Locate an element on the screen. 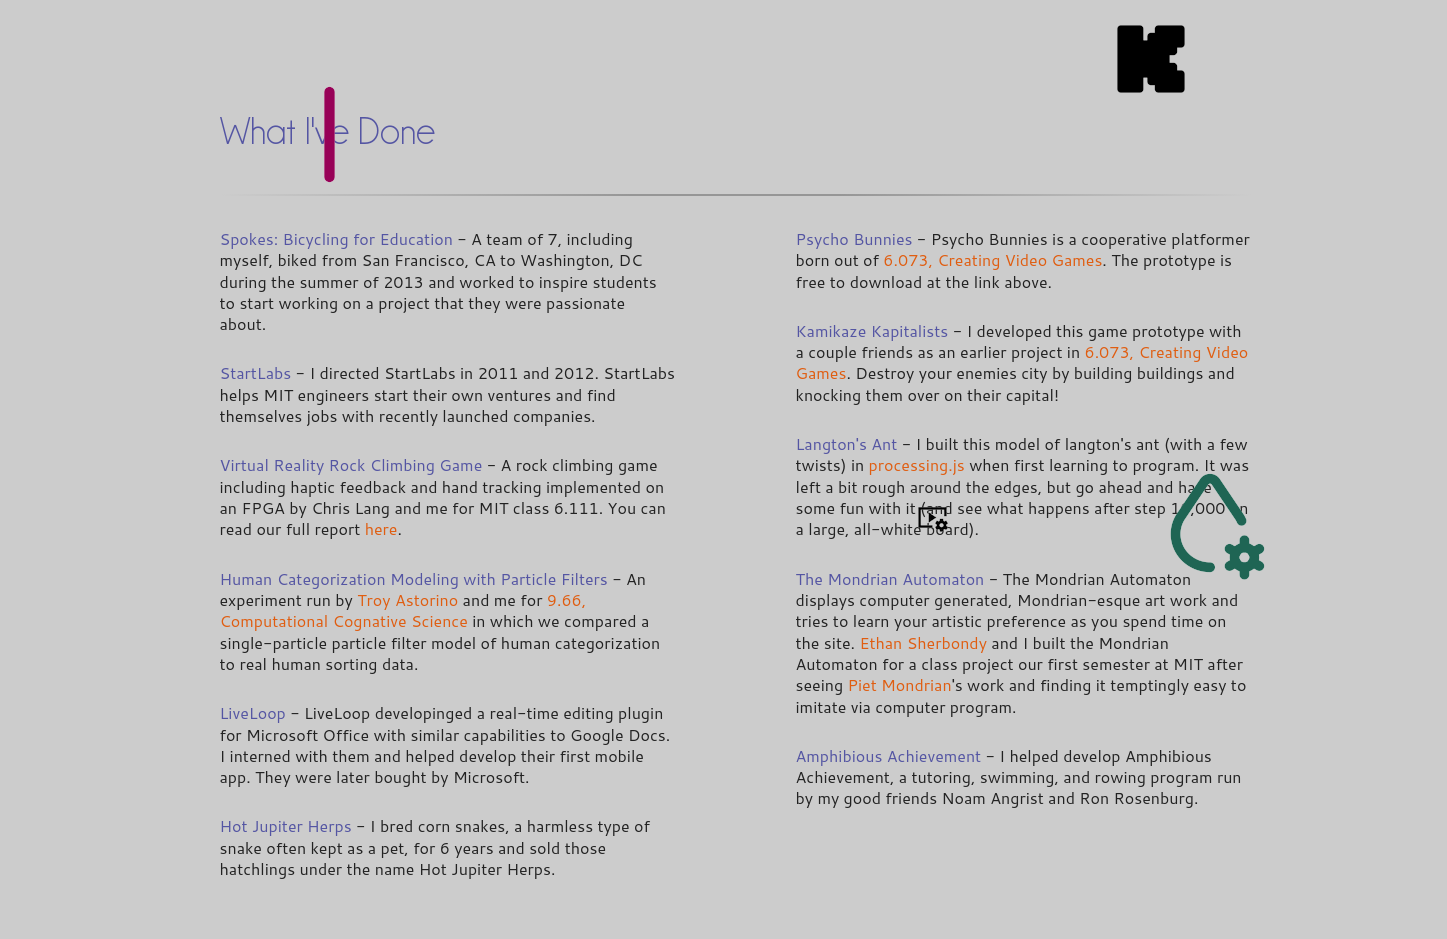  configure water or liquid settings is located at coordinates (1210, 523).